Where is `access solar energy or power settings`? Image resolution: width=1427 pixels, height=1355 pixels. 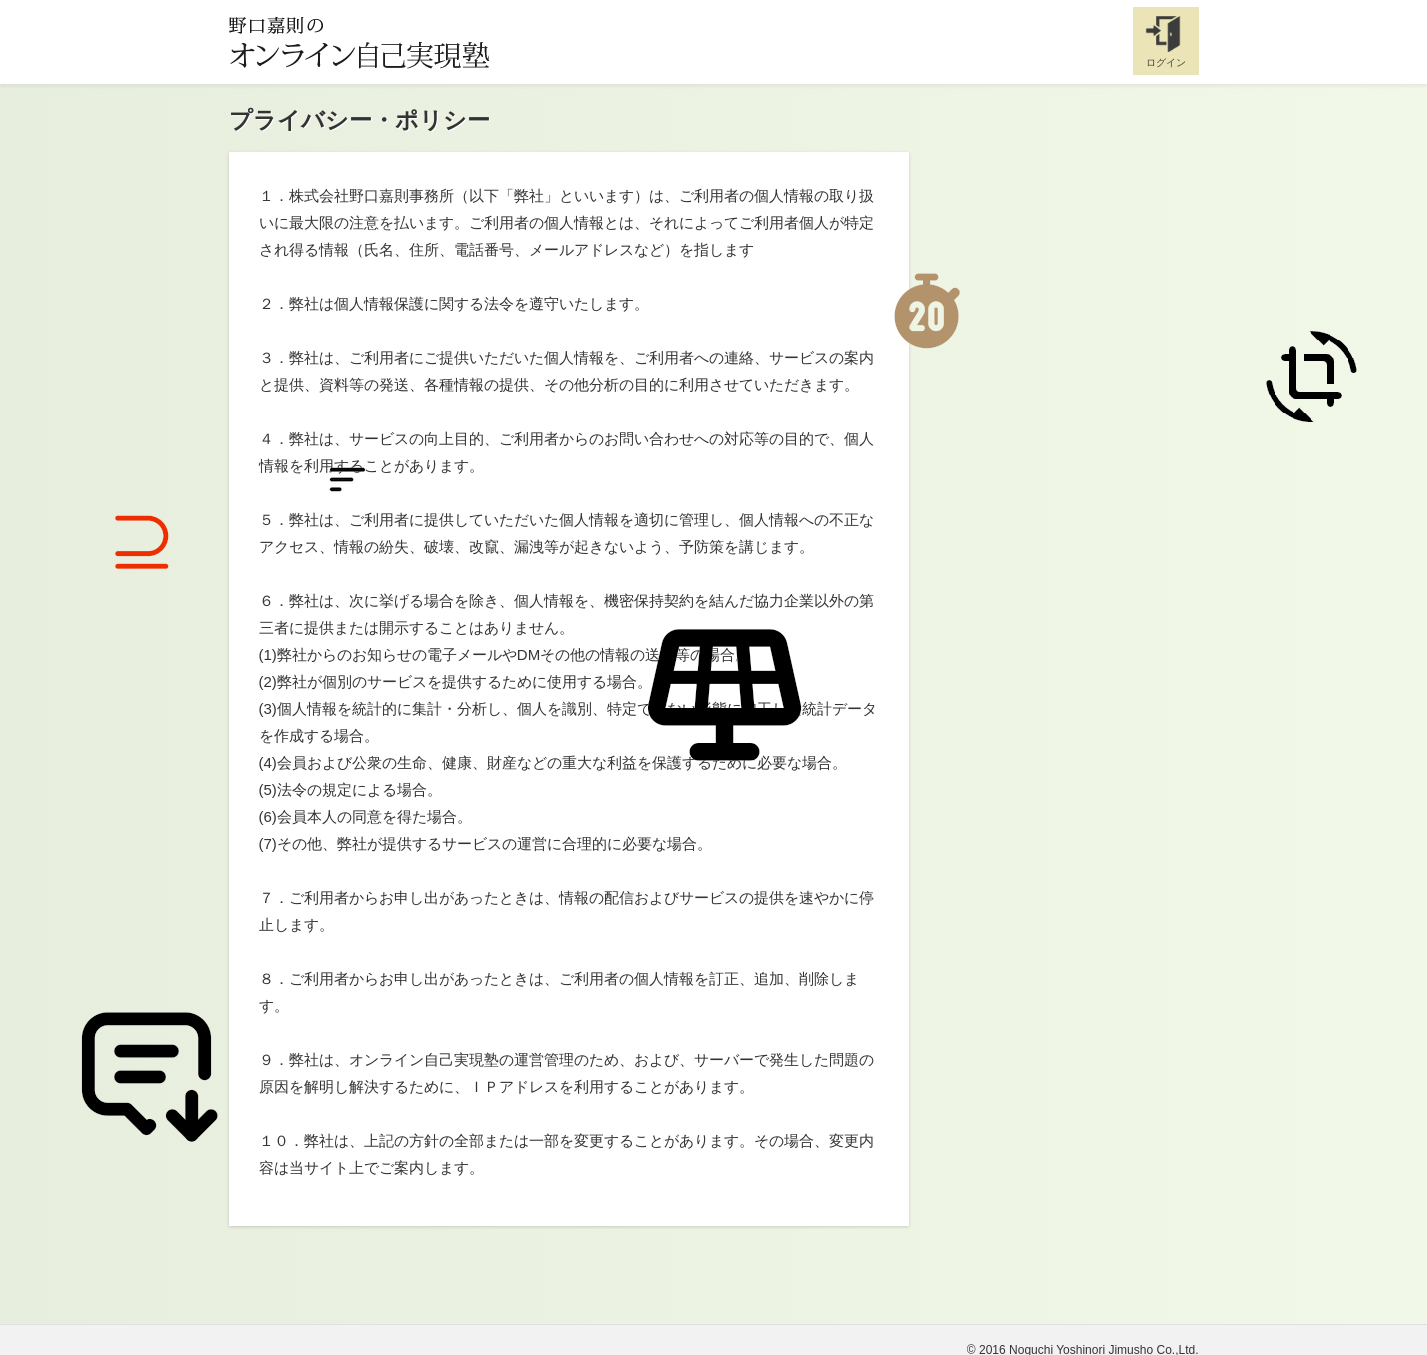
access solar energy or power settings is located at coordinates (724, 690).